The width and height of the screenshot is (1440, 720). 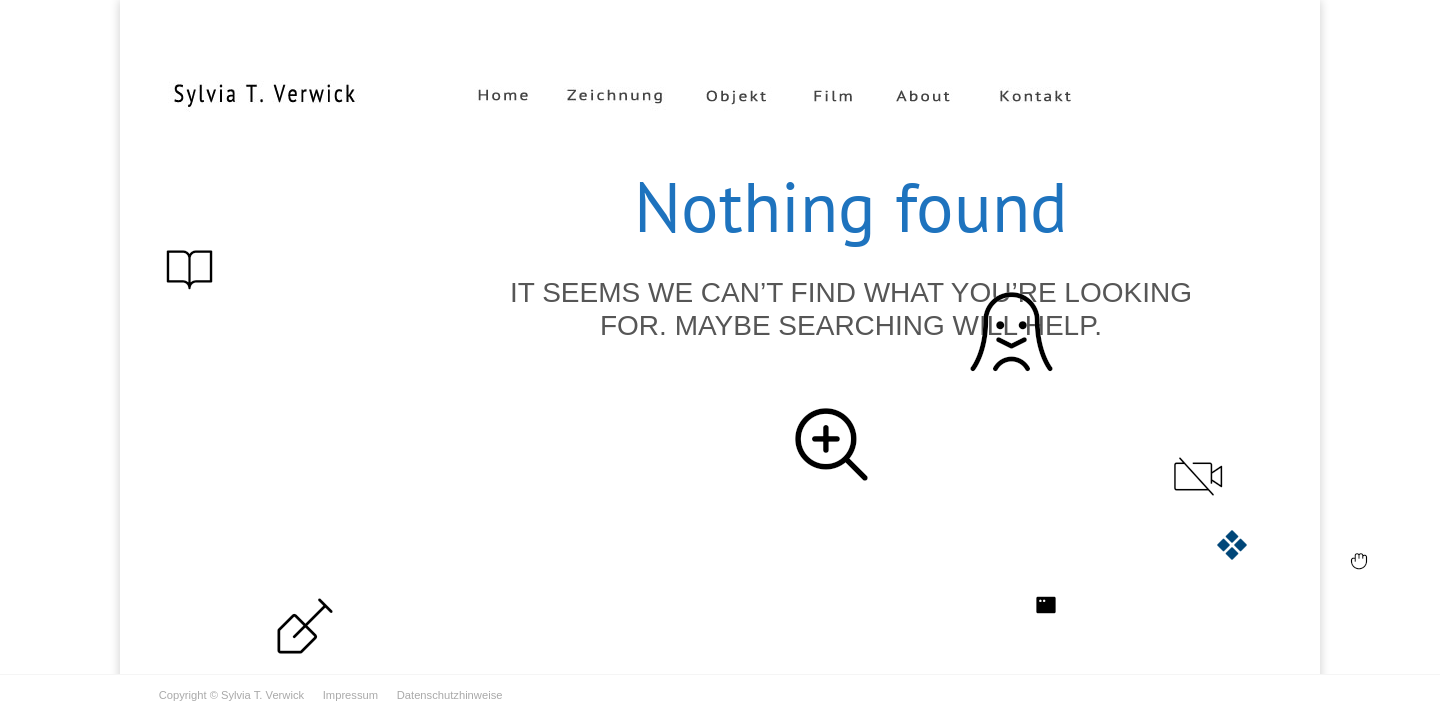 What do you see at coordinates (1196, 476) in the screenshot?
I see `turn off camera or disable video` at bounding box center [1196, 476].